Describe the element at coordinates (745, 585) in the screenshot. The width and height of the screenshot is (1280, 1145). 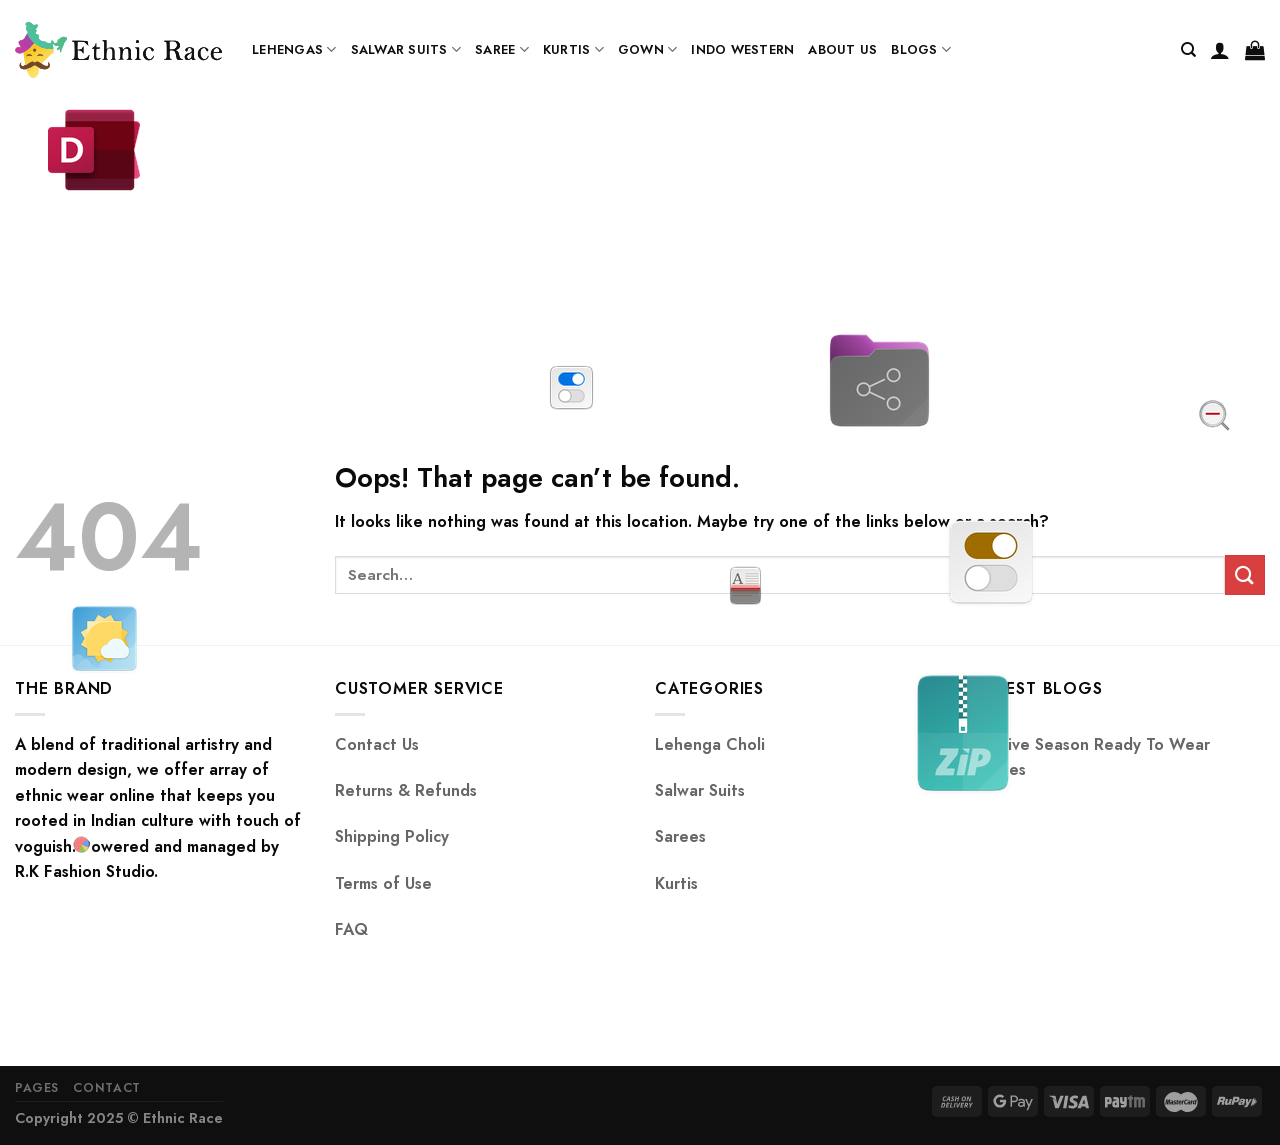
I see `open document scanning application` at that location.